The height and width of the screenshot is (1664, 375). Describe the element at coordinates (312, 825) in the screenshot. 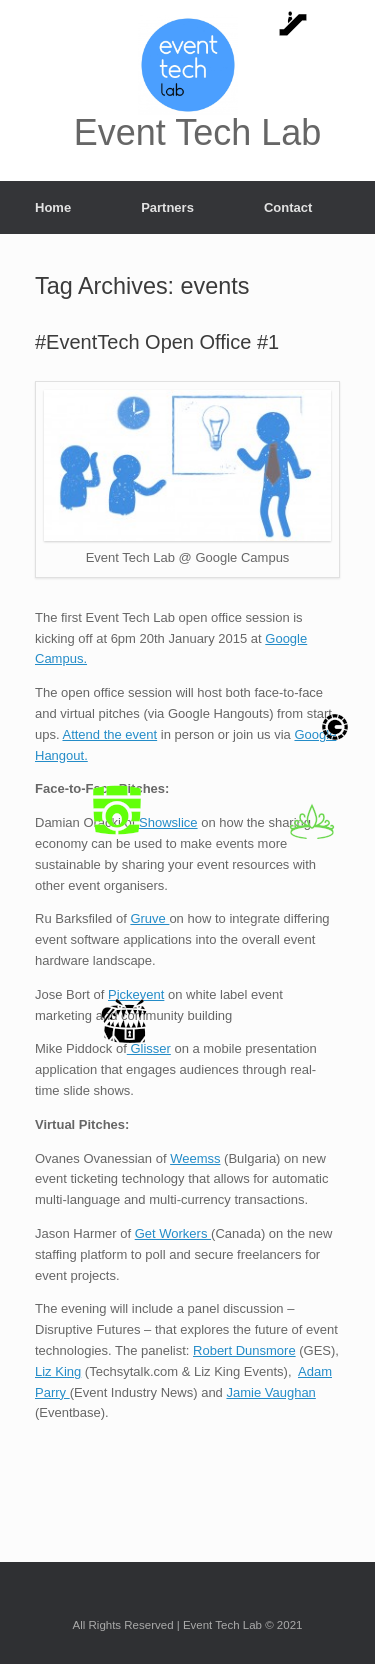

I see `indicates royalty or premium status` at that location.